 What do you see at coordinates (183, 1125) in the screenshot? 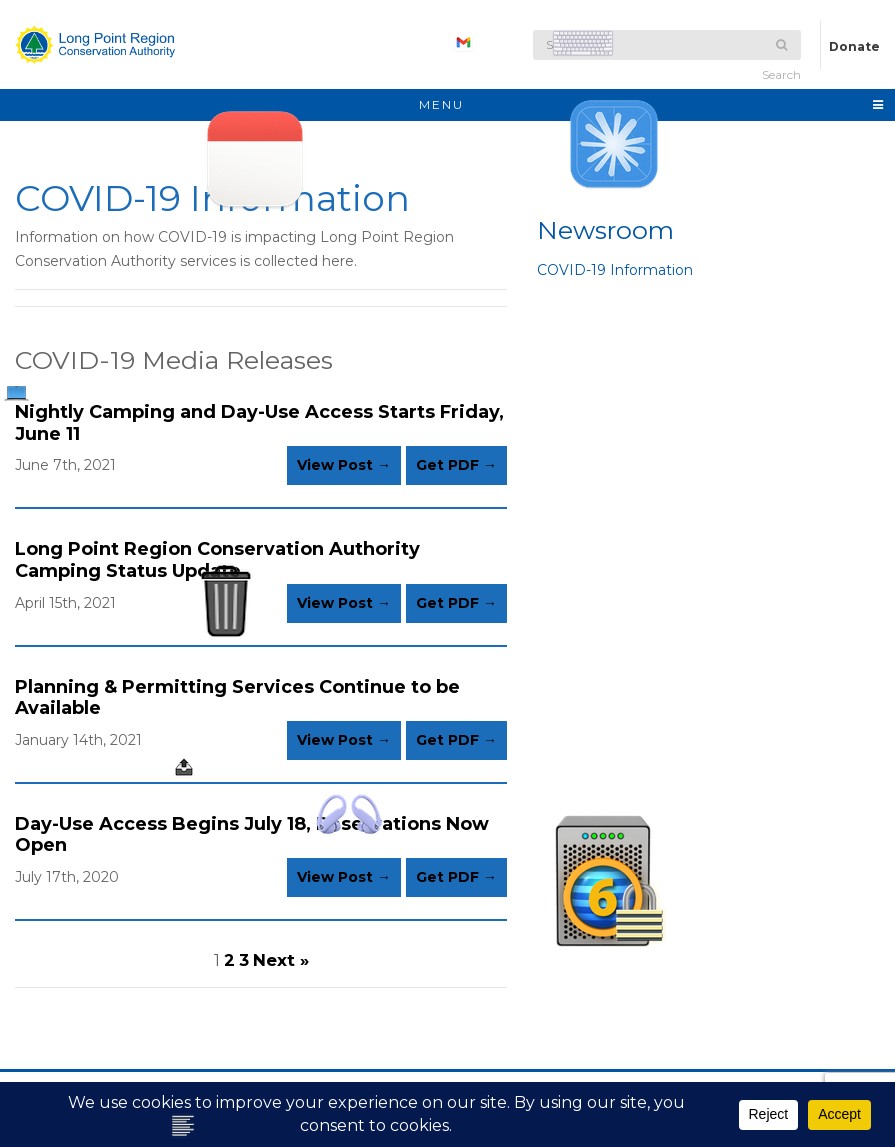
I see `align text to the left` at bounding box center [183, 1125].